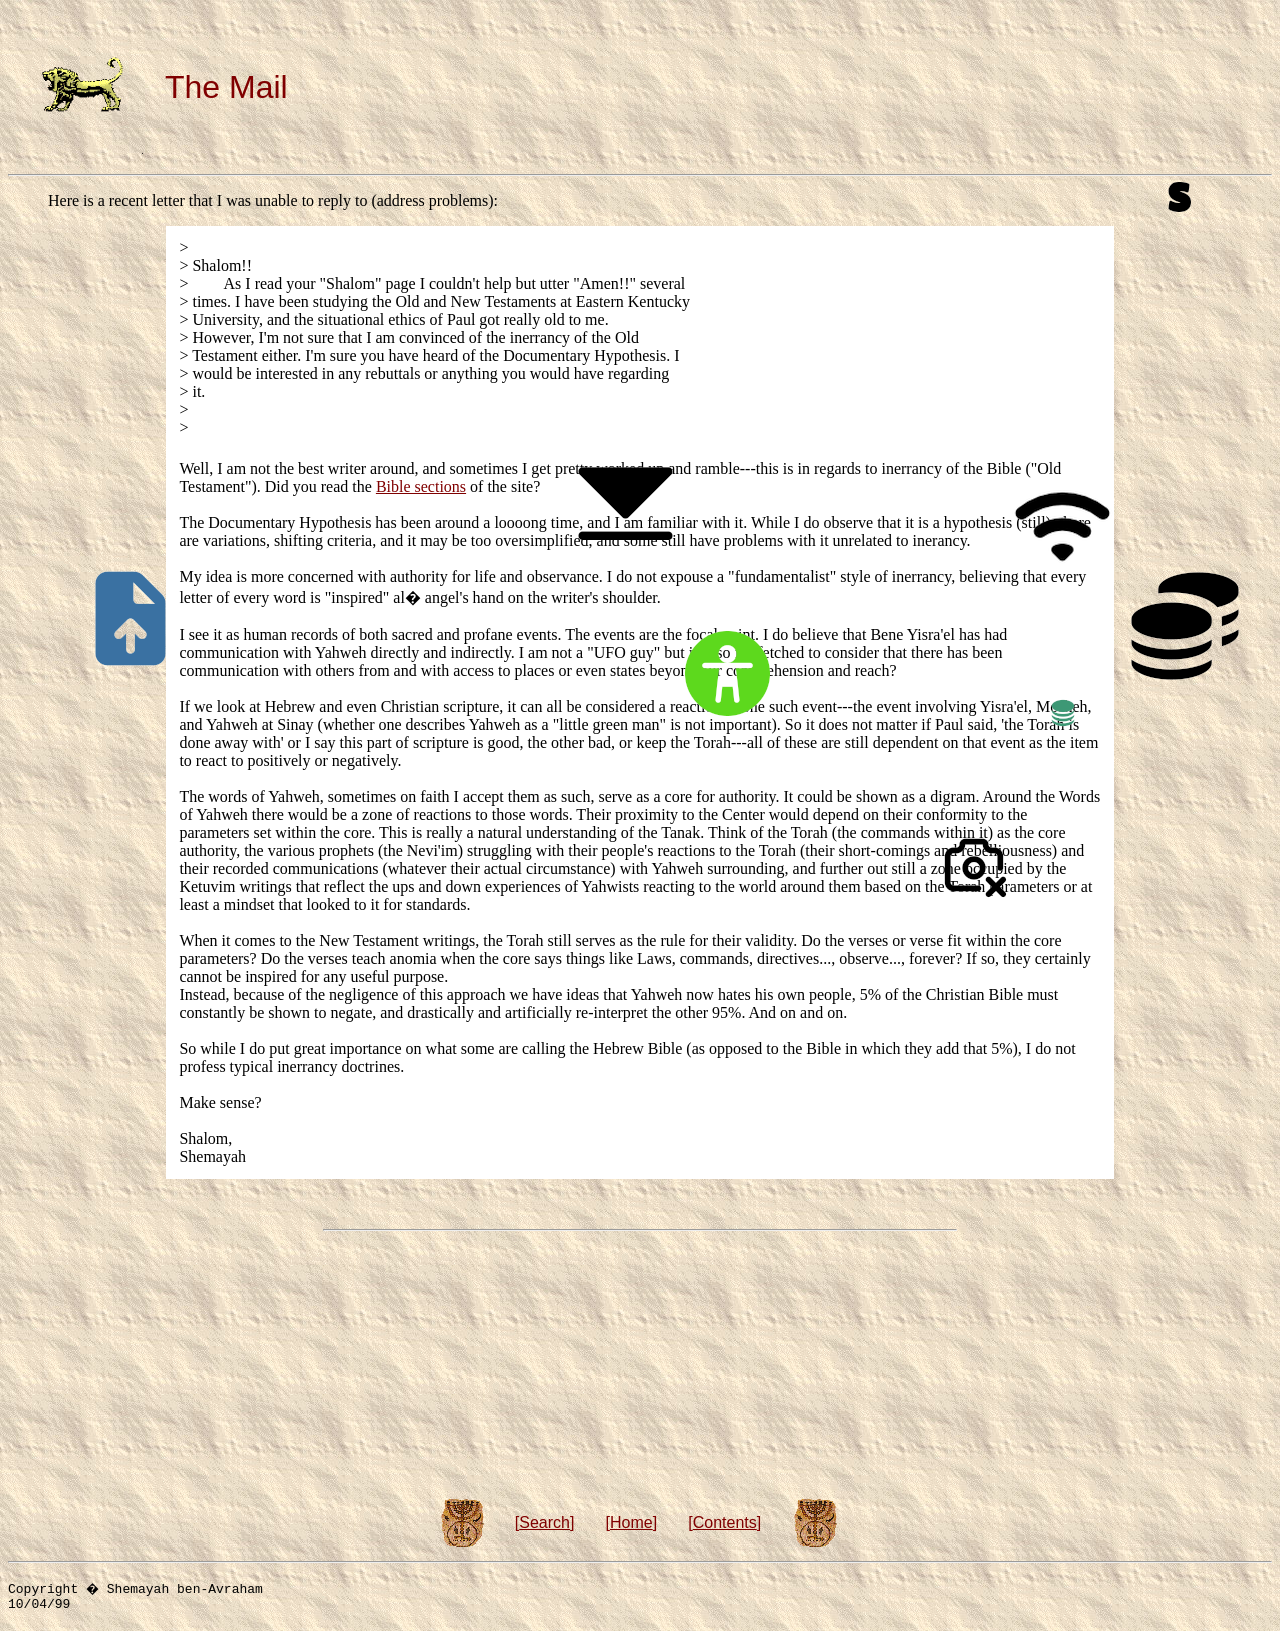 The width and height of the screenshot is (1280, 1631). What do you see at coordinates (727, 673) in the screenshot?
I see `access accessibility settings` at bounding box center [727, 673].